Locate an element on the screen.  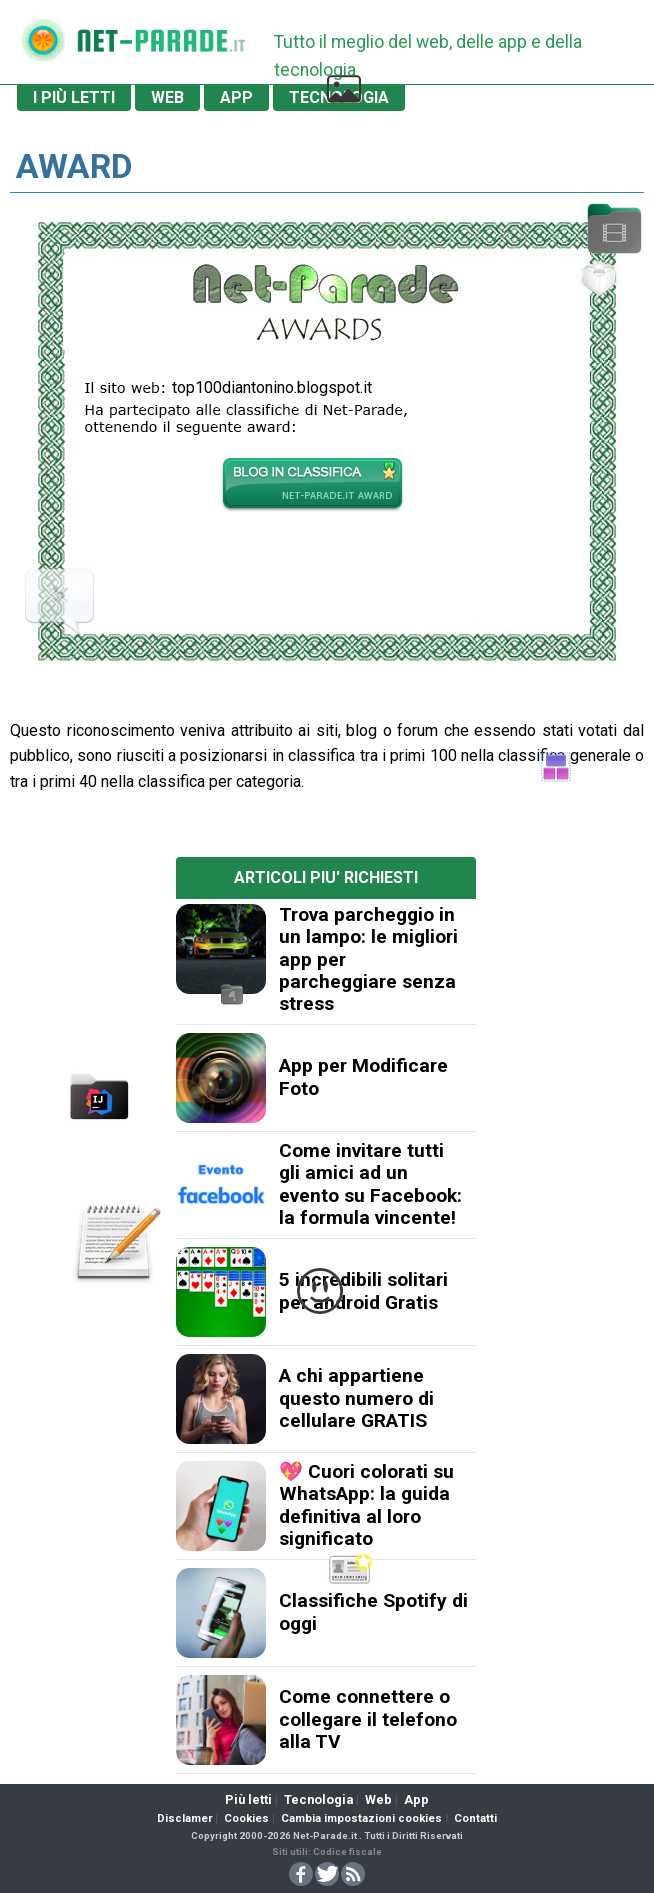
add a new contact is located at coordinates (349, 1567).